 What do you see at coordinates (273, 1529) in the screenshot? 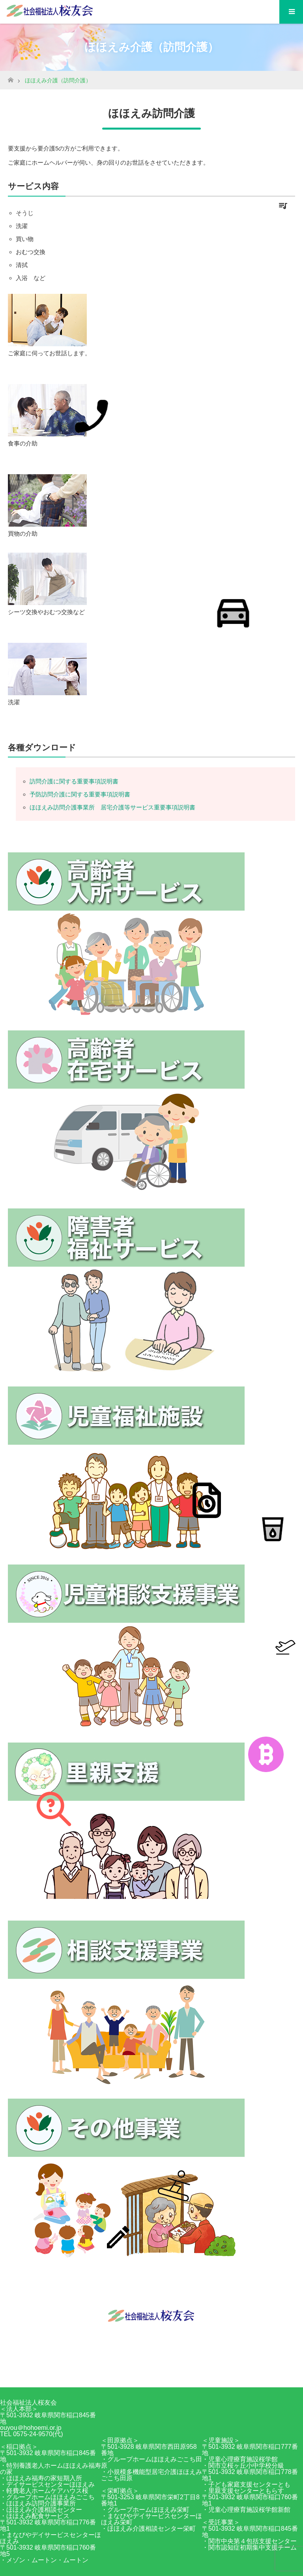
I see `find nearby drink or beverage locations` at bounding box center [273, 1529].